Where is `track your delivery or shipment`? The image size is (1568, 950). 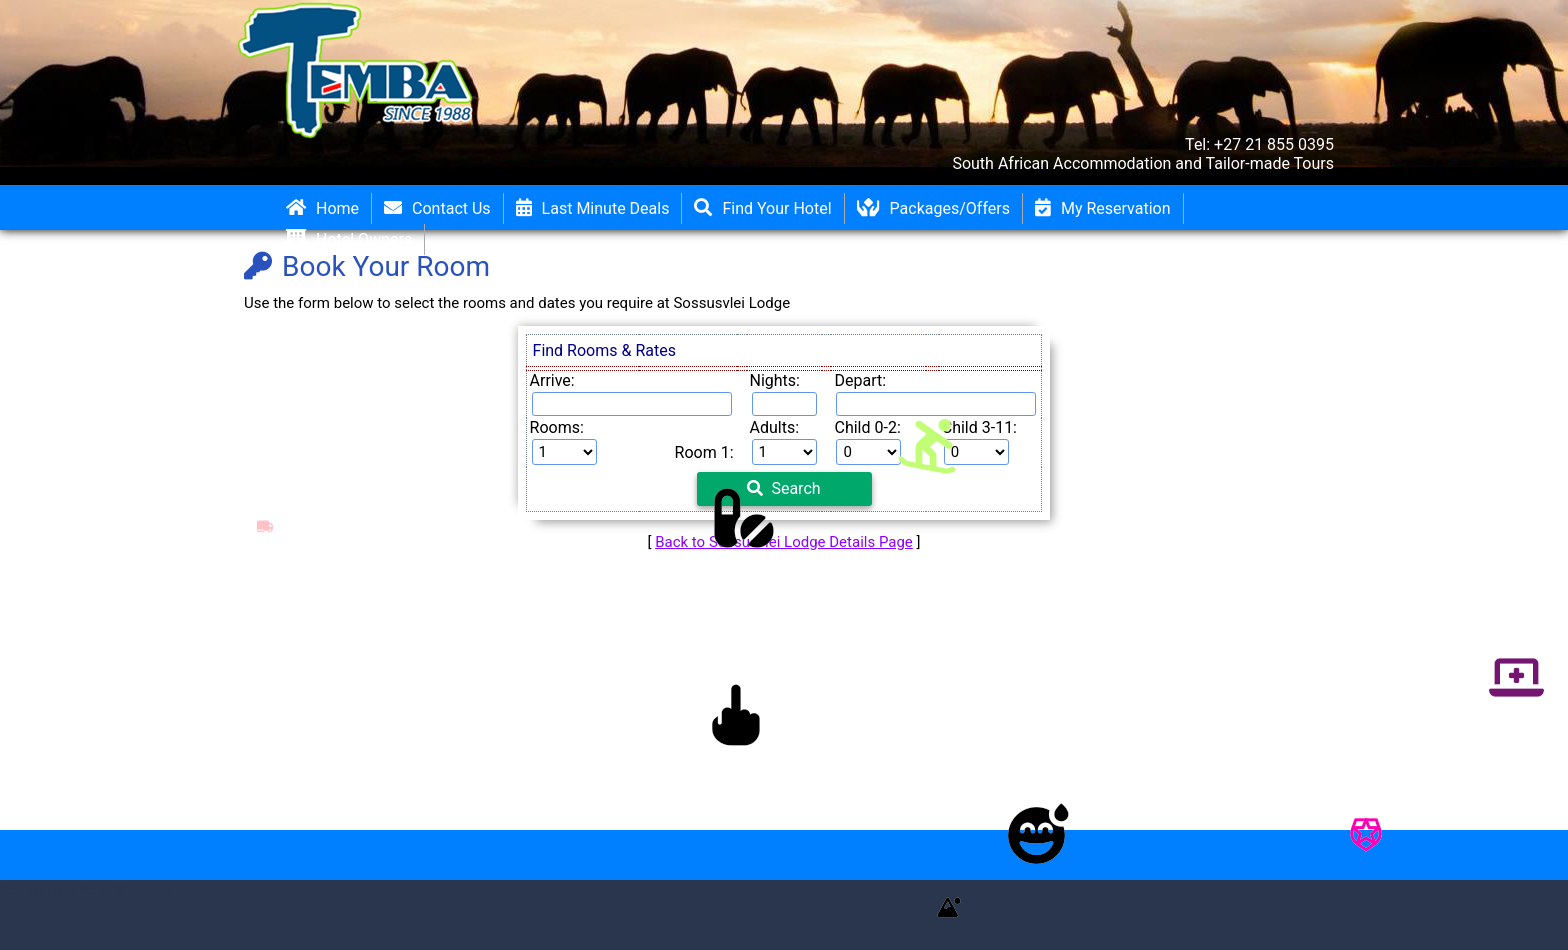
track your delivery or shipment is located at coordinates (265, 526).